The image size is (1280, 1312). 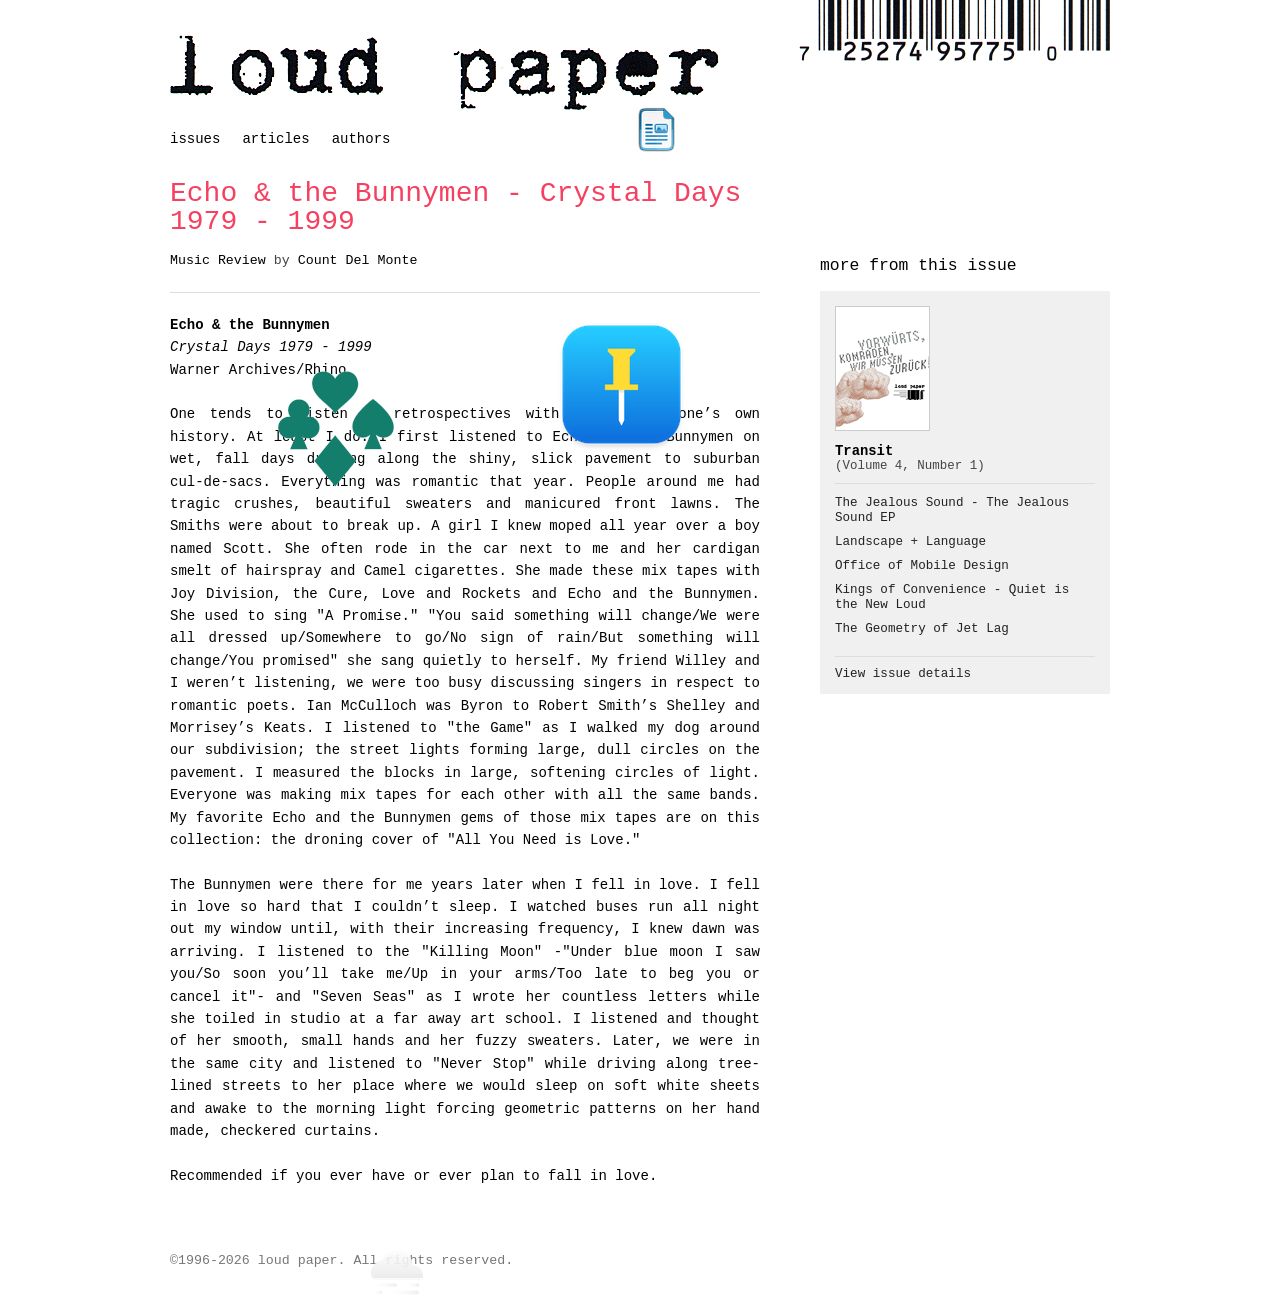 I want to click on open pinapp for saving and organizing pins, so click(x=621, y=384).